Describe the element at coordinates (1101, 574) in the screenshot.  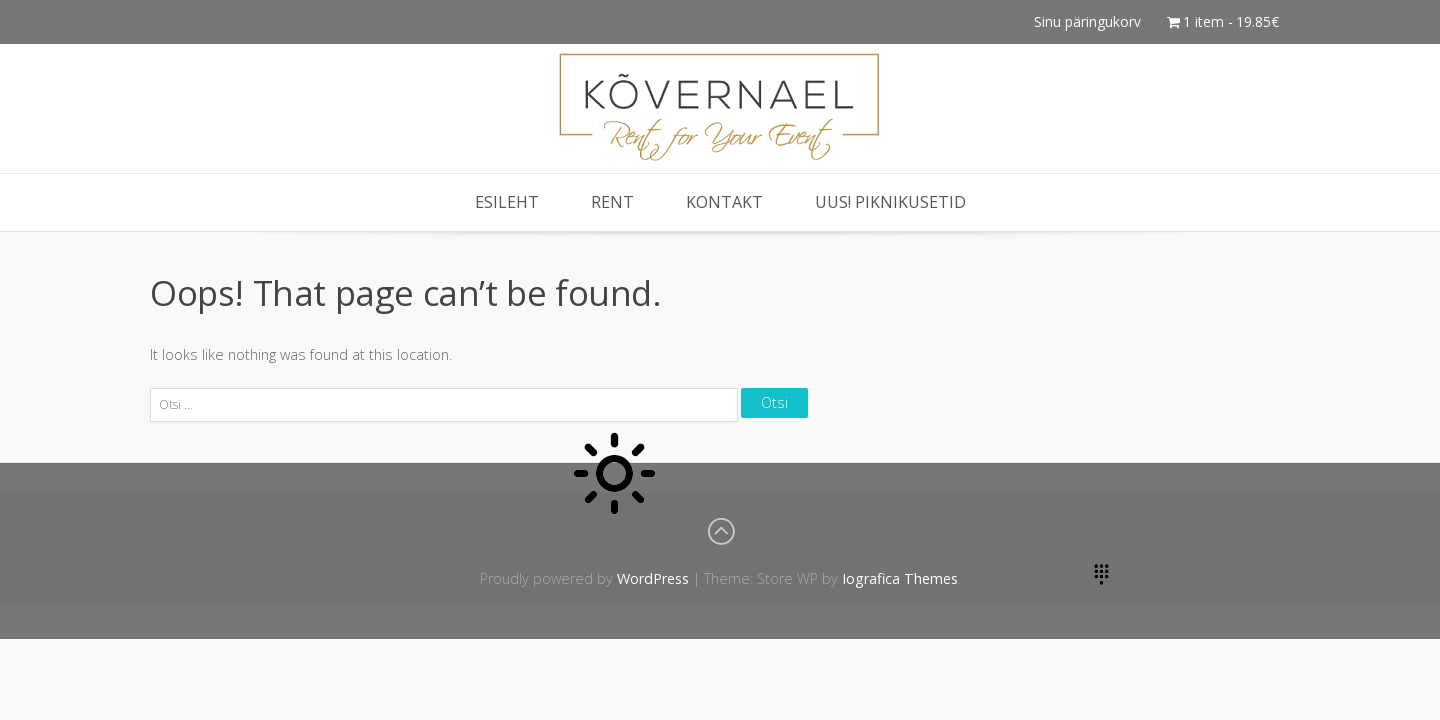
I see `open the phone dial pad` at that location.